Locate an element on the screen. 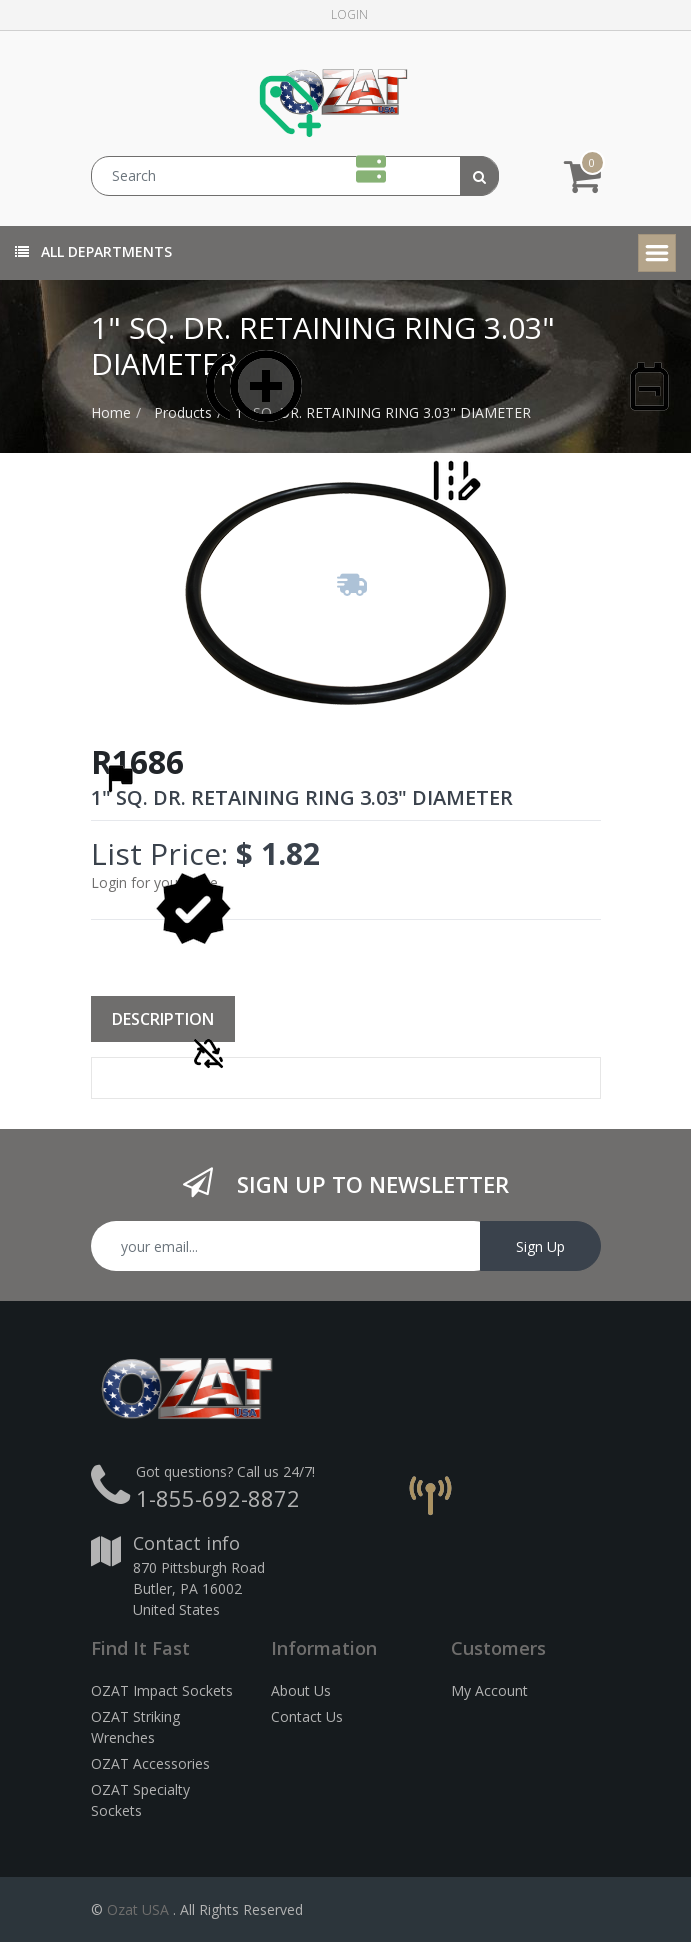 This screenshot has width=691, height=1942. broadcast or transmit a signal is located at coordinates (430, 1495).